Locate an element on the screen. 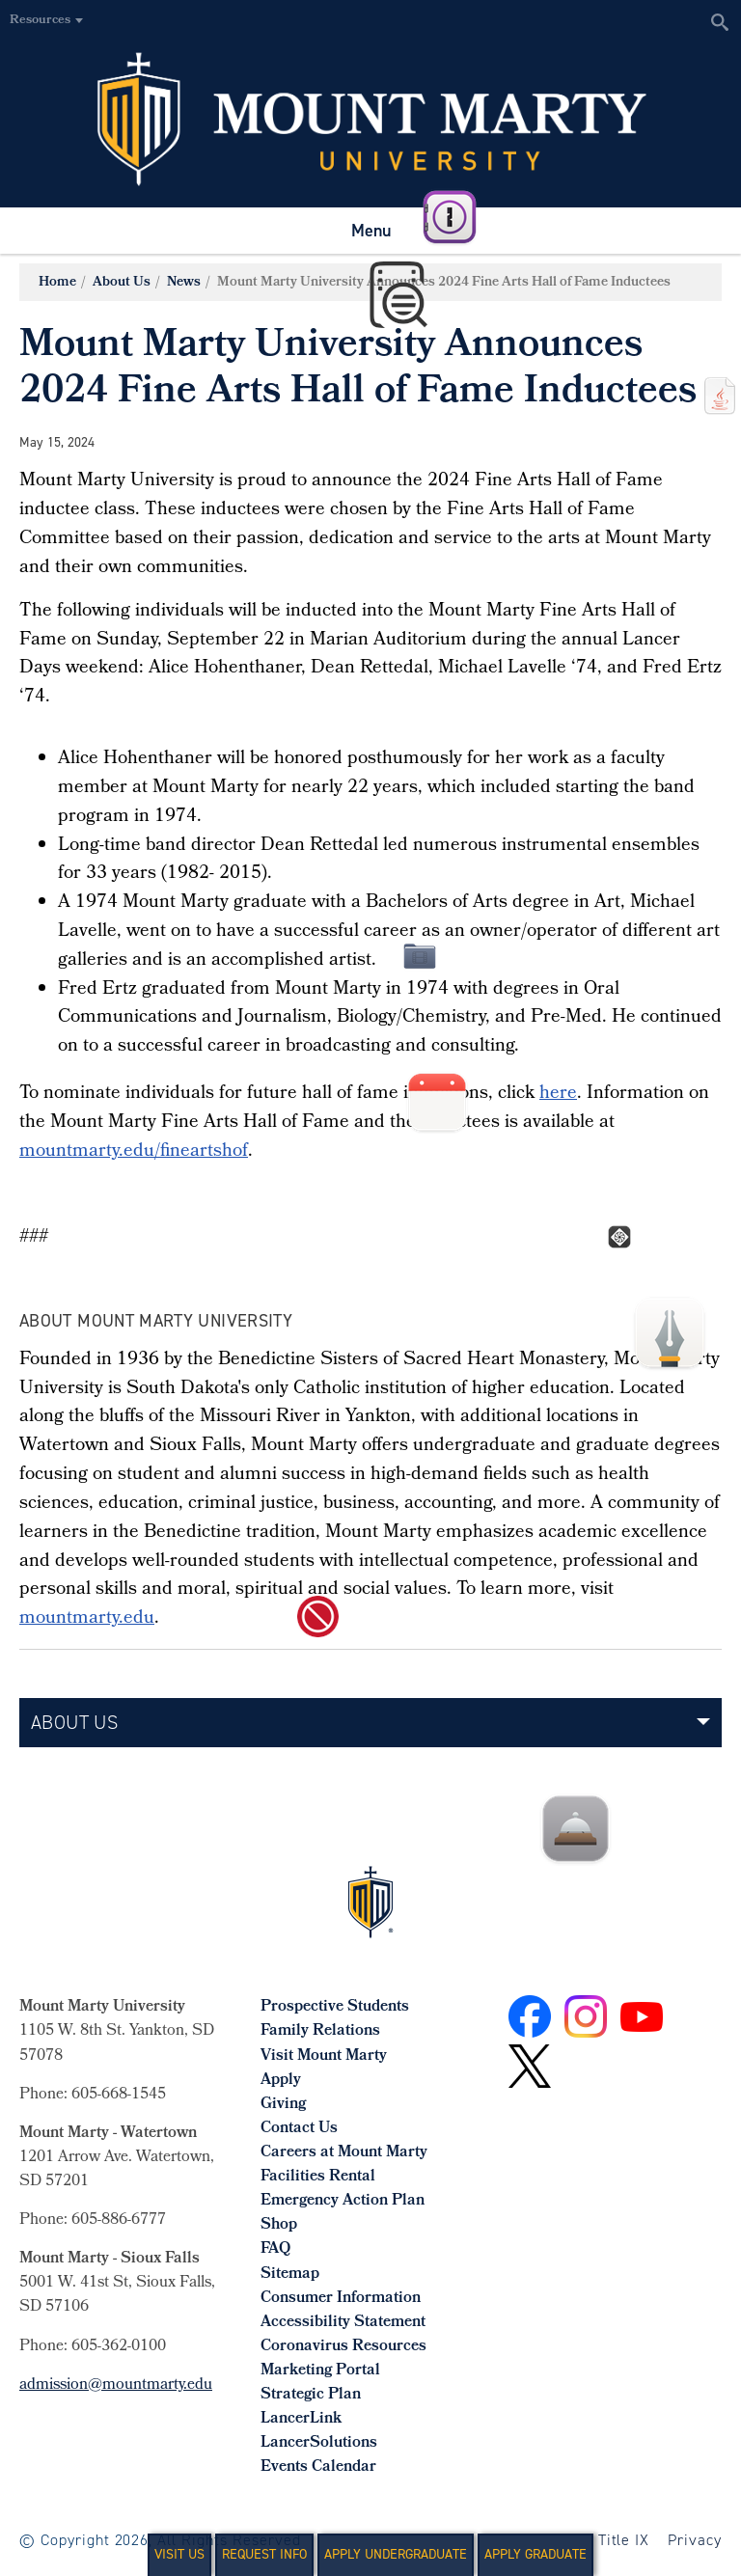 The image size is (741, 2576). a java source code file is located at coordinates (720, 396).